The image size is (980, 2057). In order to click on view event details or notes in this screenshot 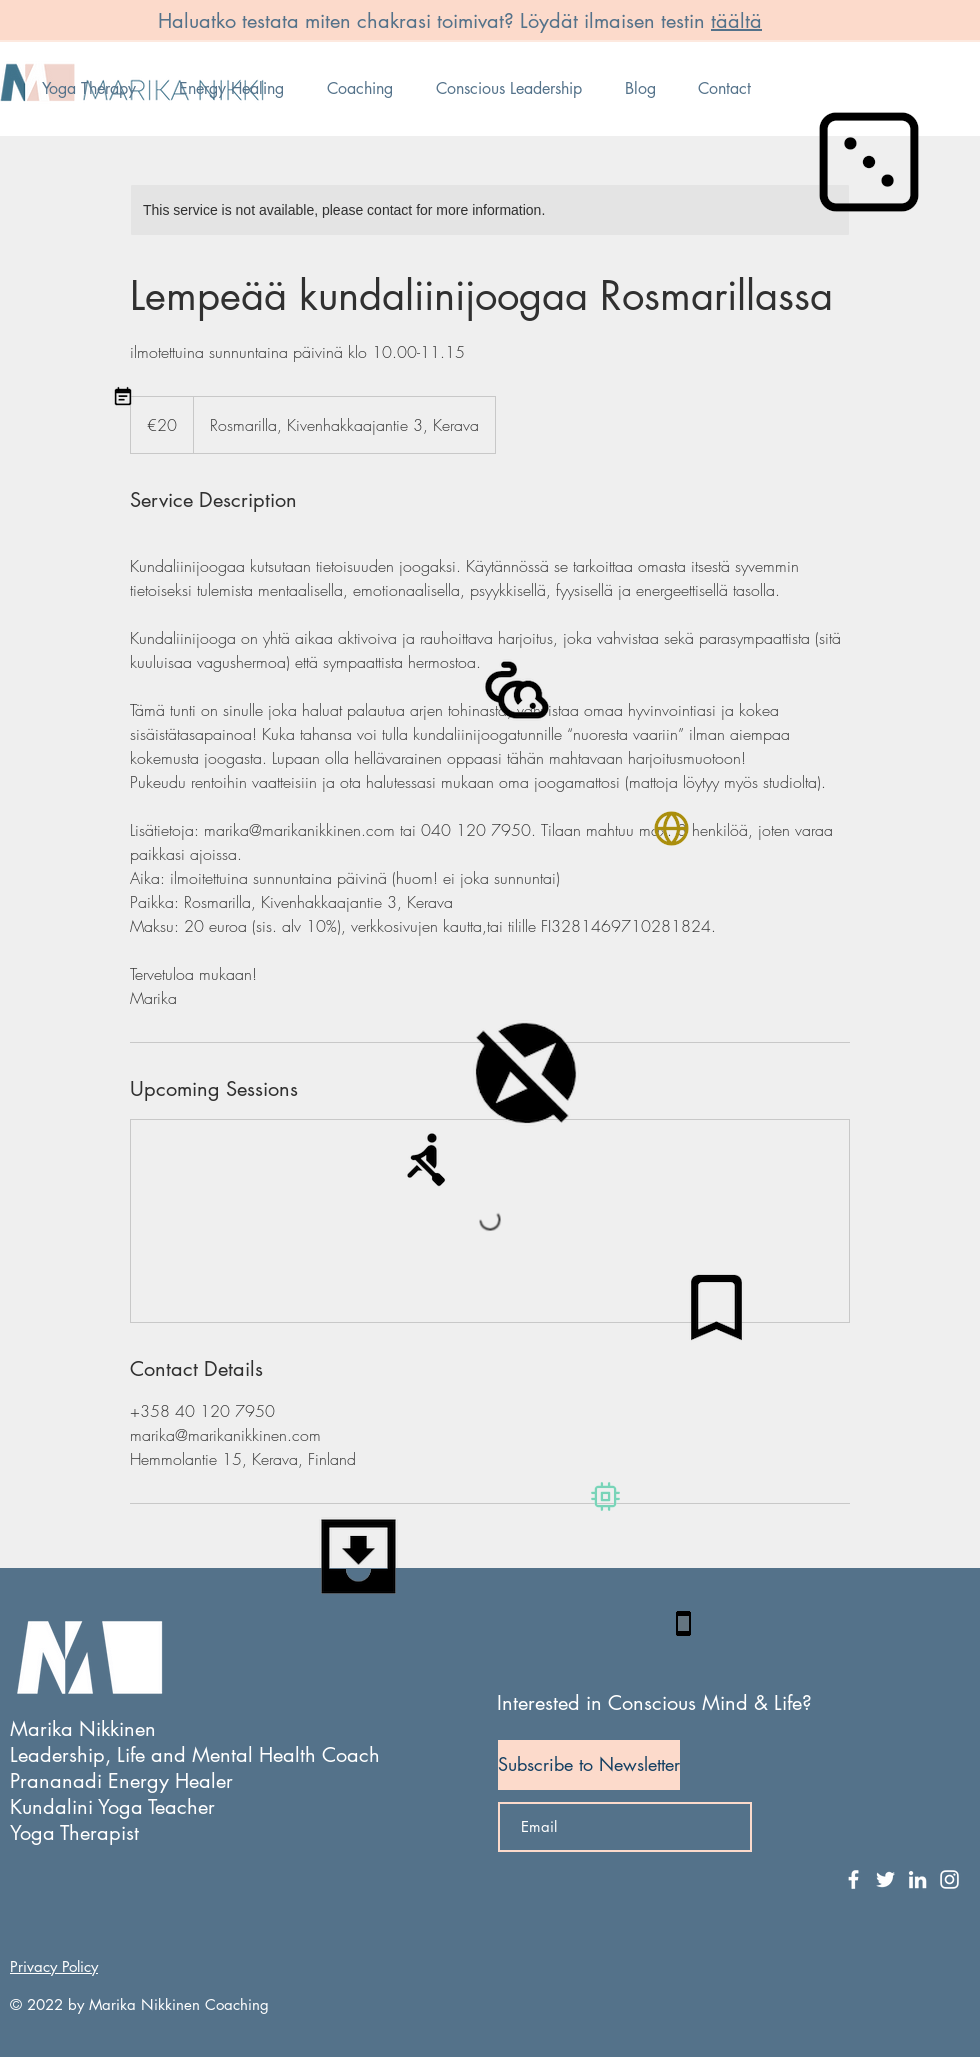, I will do `click(123, 397)`.